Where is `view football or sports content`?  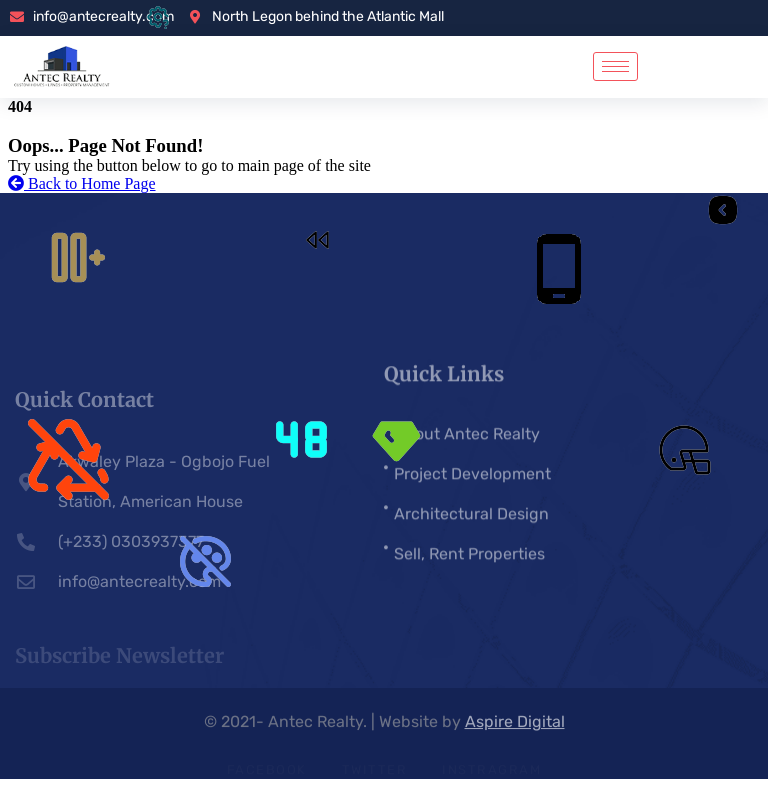 view football or sports content is located at coordinates (685, 451).